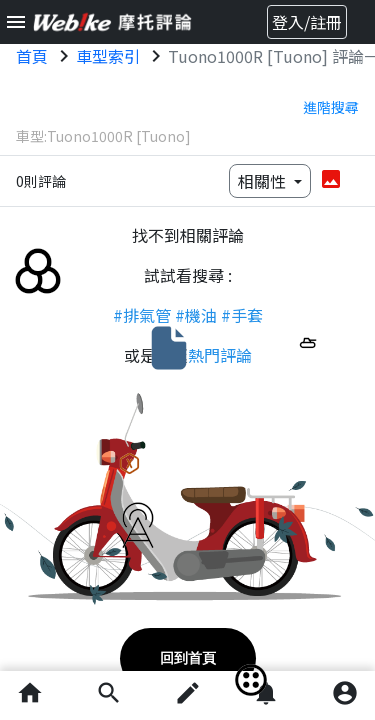 The image size is (375, 720). Describe the element at coordinates (169, 348) in the screenshot. I see `open or view a file` at that location.